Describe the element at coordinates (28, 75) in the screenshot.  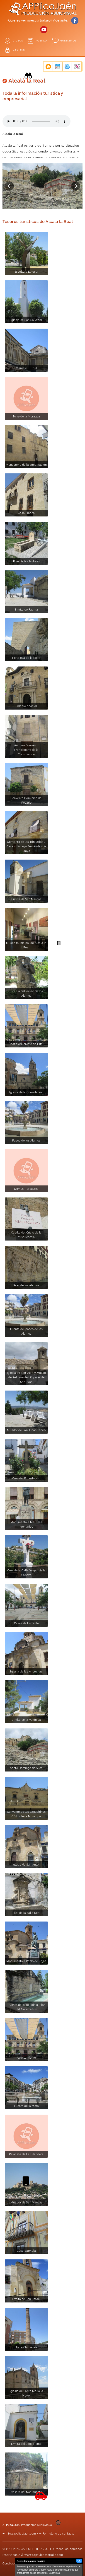
I see `search or explore content` at that location.